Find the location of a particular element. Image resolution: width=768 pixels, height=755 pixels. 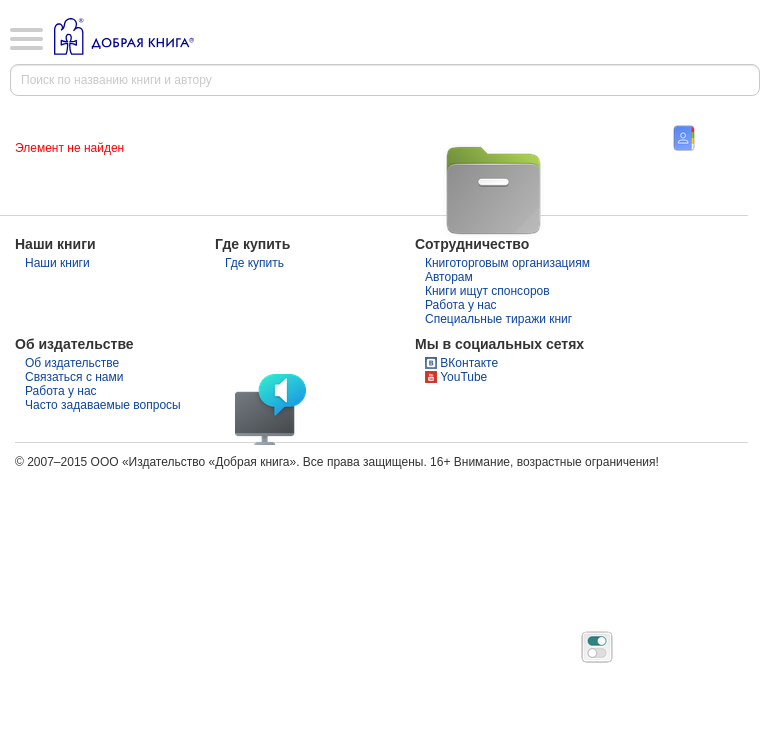

open system settings or preferences is located at coordinates (597, 647).